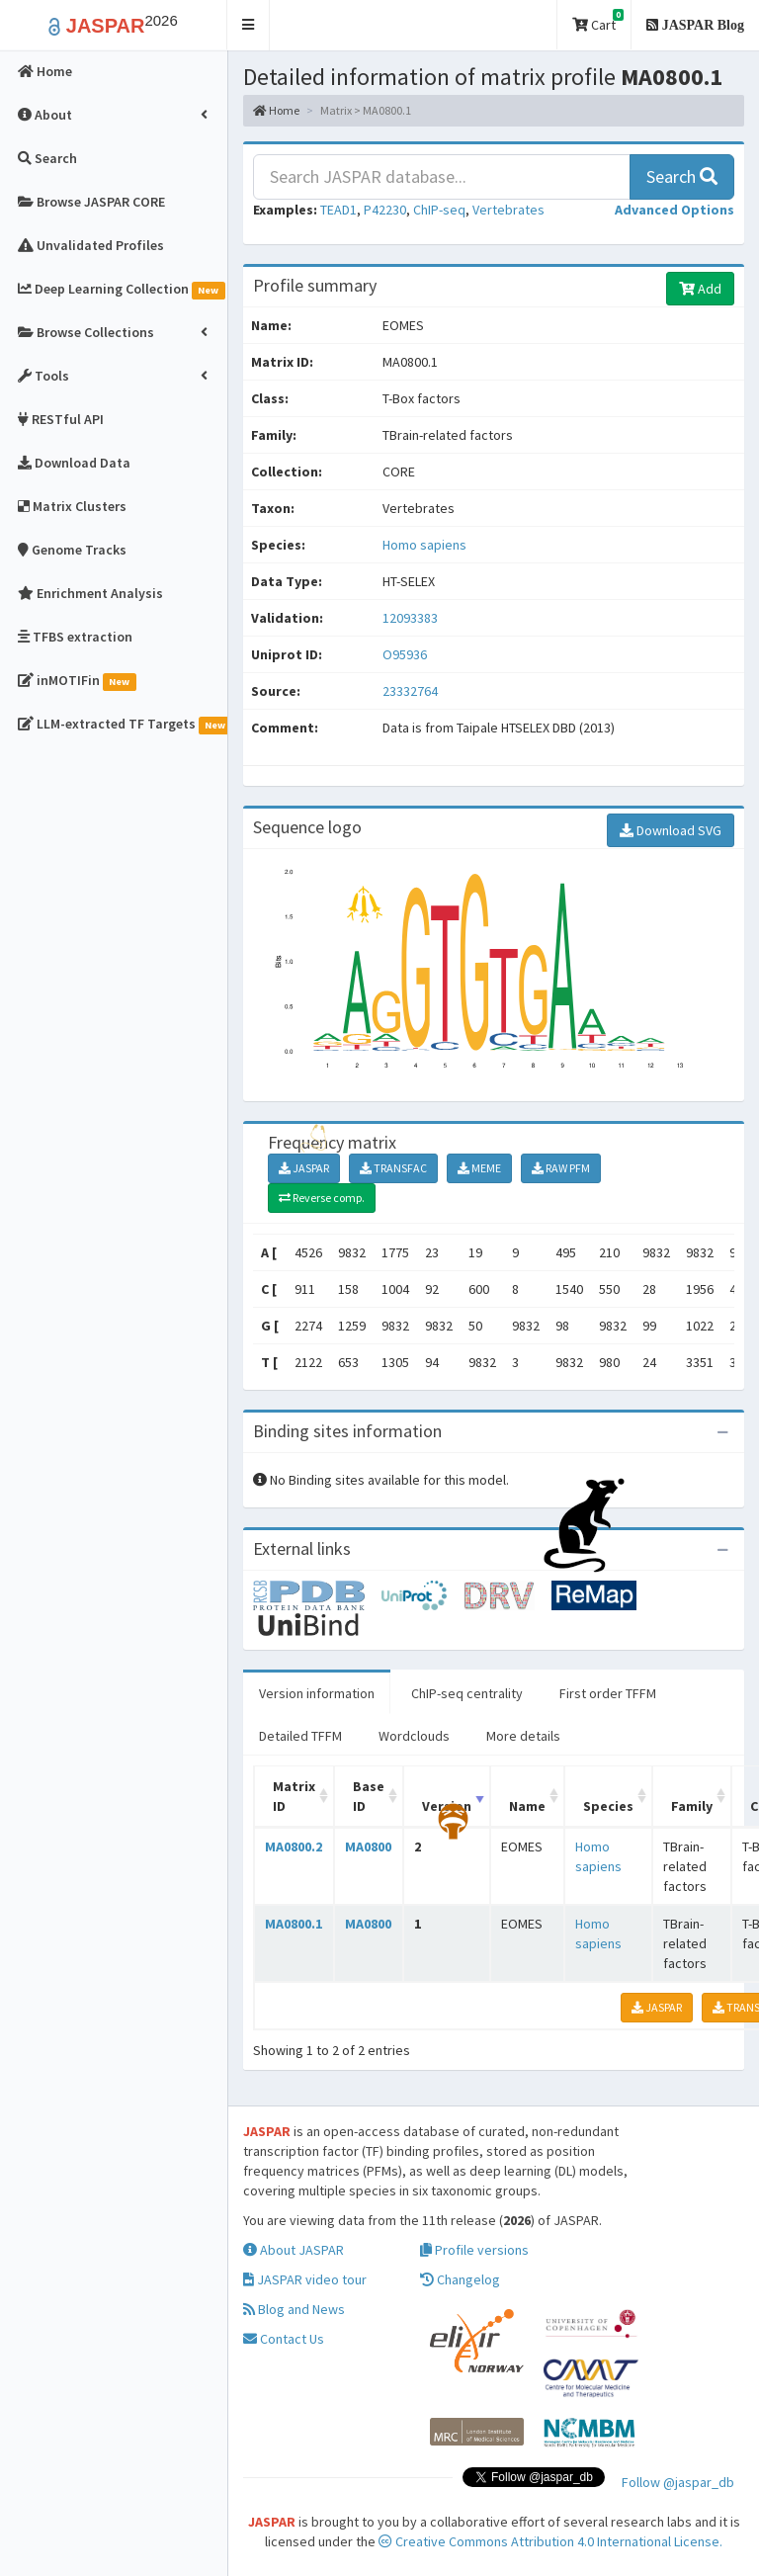 This screenshot has width=759, height=2576. What do you see at coordinates (313, 1138) in the screenshot?
I see `connect to wireless earbuds` at bounding box center [313, 1138].